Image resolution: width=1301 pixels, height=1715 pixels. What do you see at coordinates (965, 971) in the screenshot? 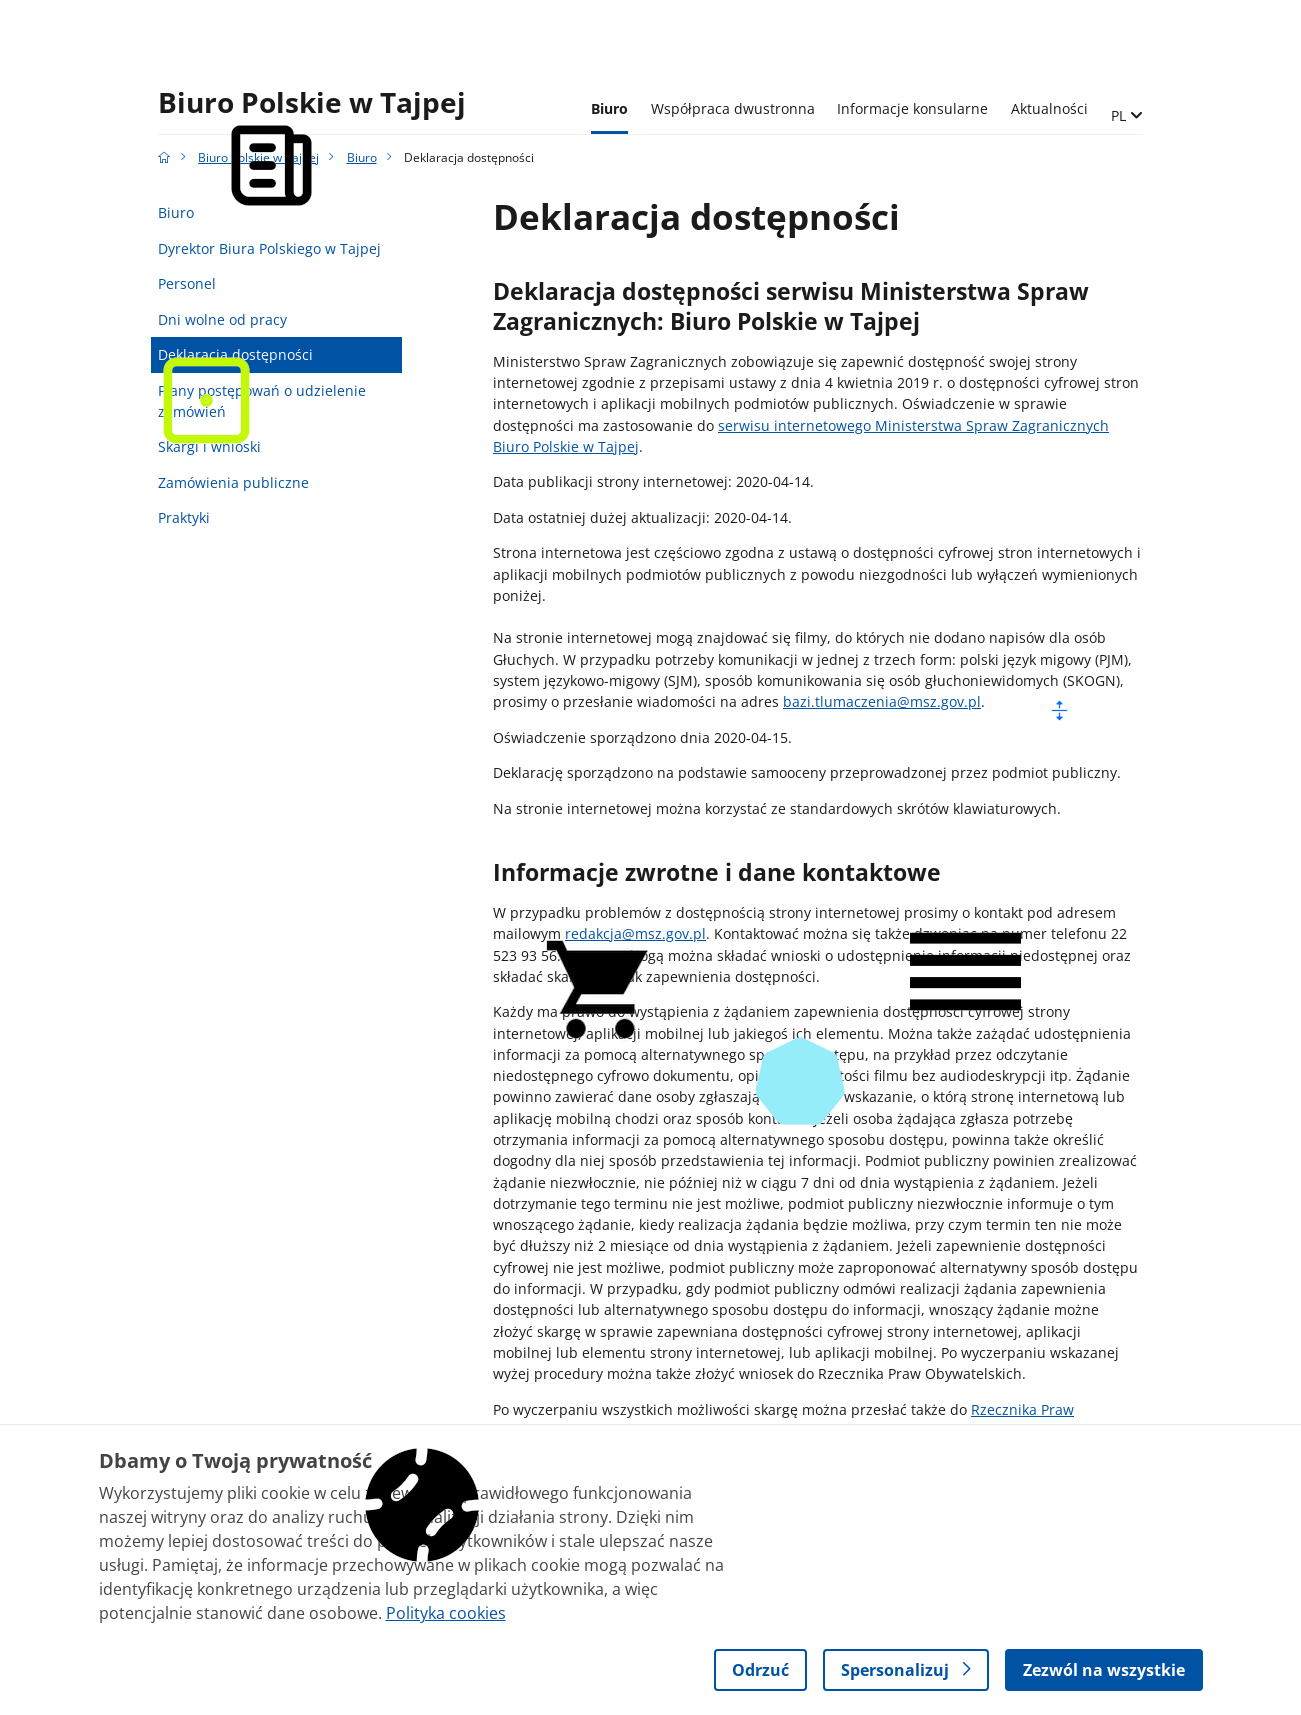
I see `switch to list view` at bounding box center [965, 971].